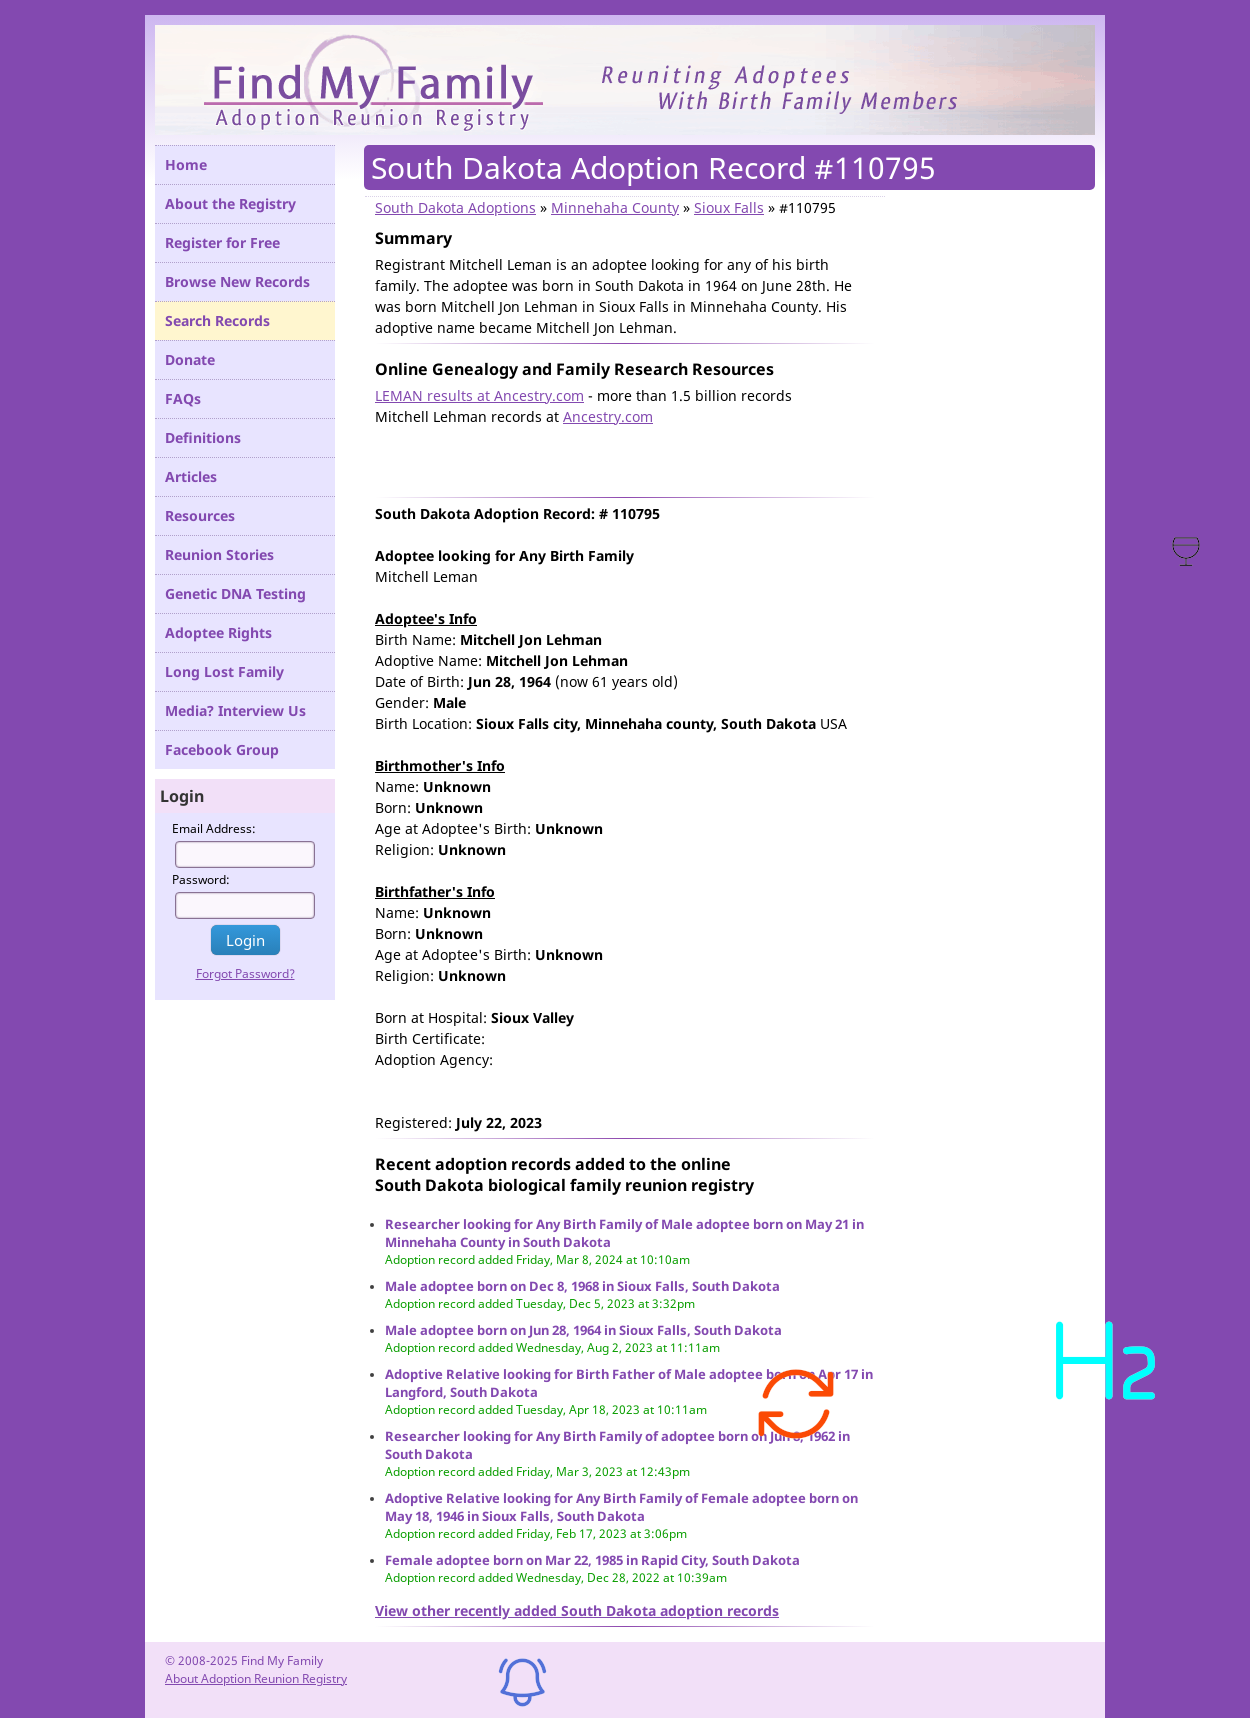 This screenshot has width=1250, height=1718. Describe the element at coordinates (1105, 1360) in the screenshot. I see `format text as heading level 2` at that location.